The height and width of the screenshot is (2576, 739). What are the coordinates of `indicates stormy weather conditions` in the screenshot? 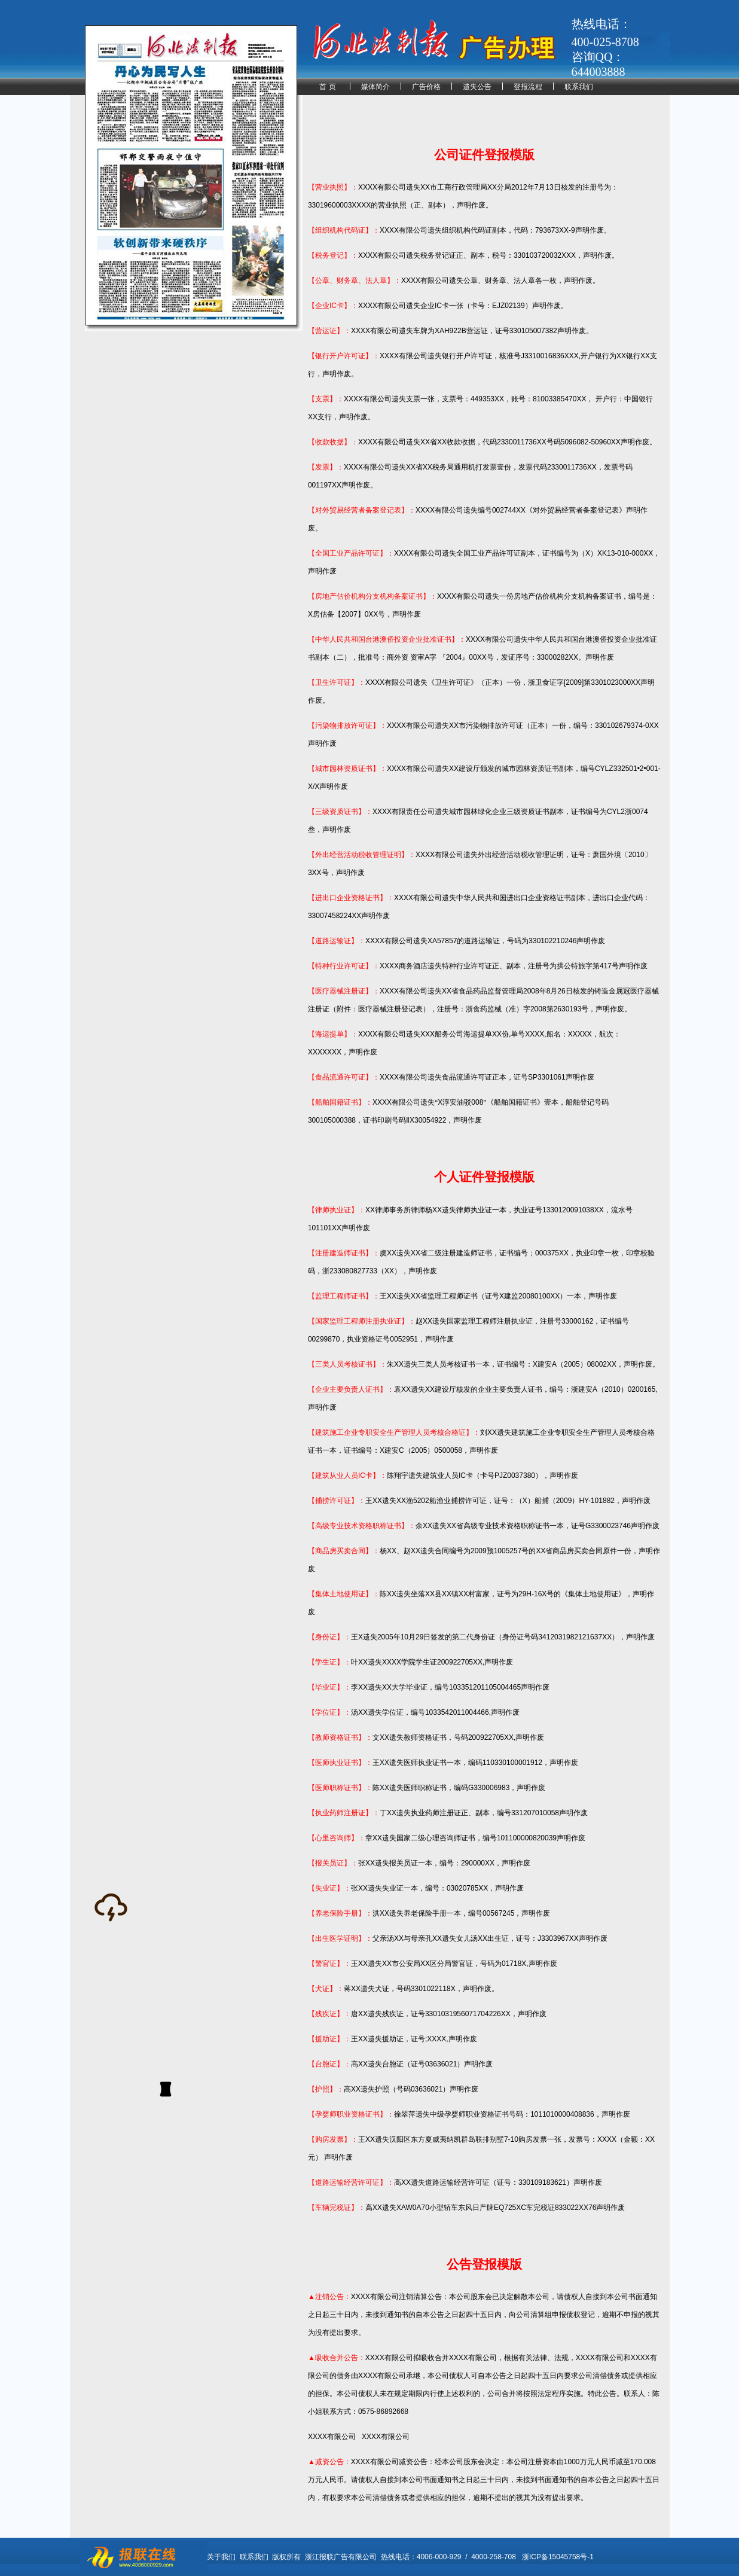 It's located at (110, 1905).